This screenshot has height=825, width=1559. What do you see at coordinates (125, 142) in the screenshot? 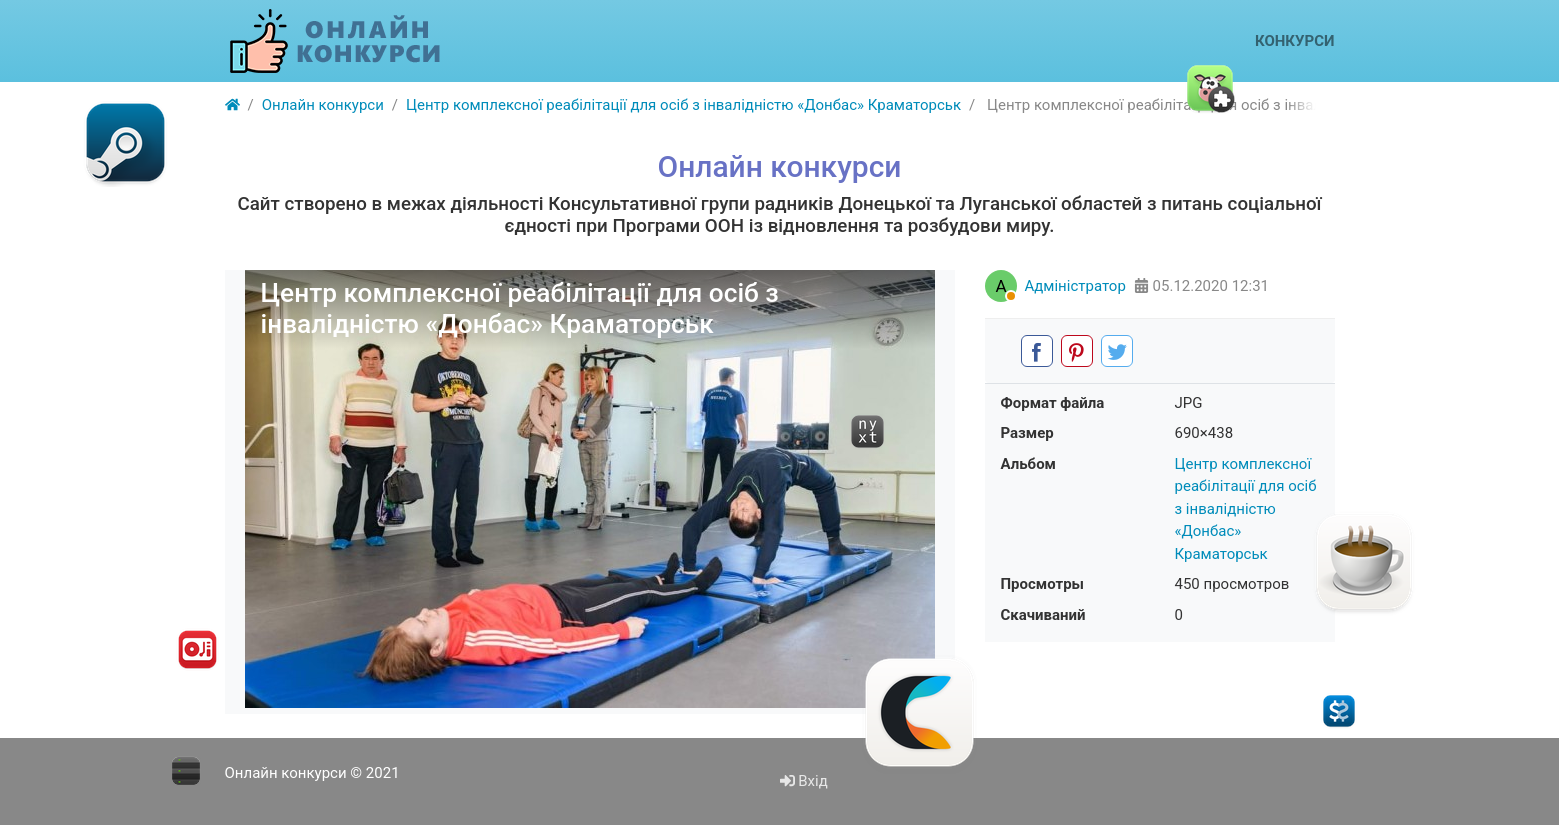
I see `open the steam gaming platform` at bounding box center [125, 142].